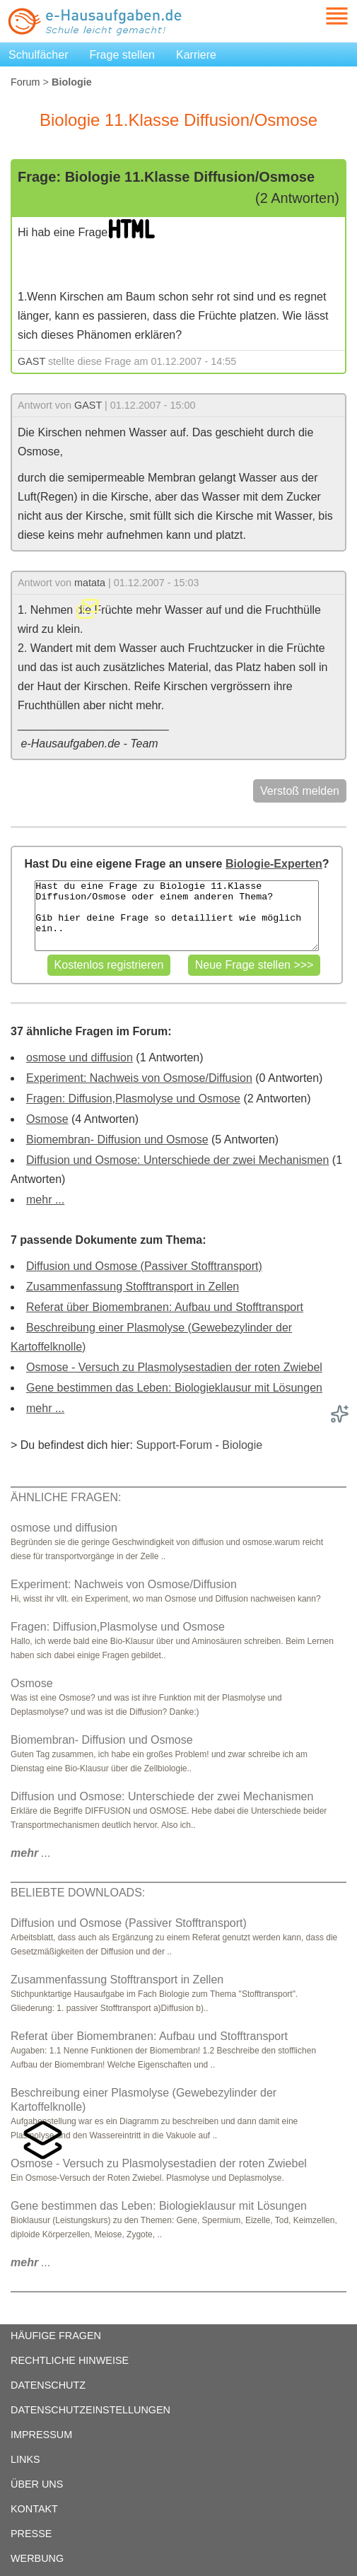 The height and width of the screenshot is (2576, 357). Describe the element at coordinates (42, 2140) in the screenshot. I see `view or manage layers` at that location.